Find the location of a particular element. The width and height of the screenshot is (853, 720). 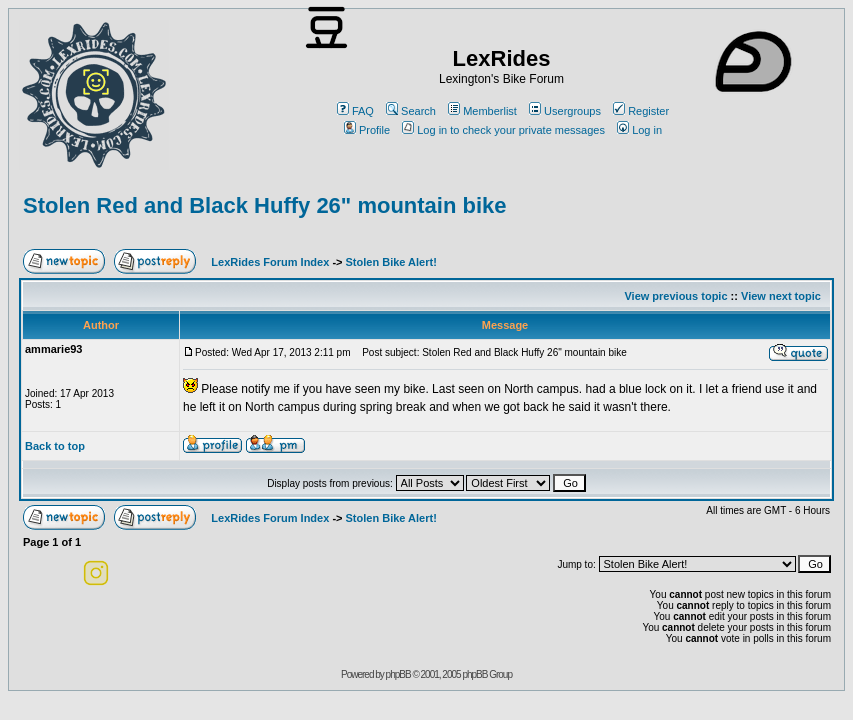

open instagram app is located at coordinates (96, 573).